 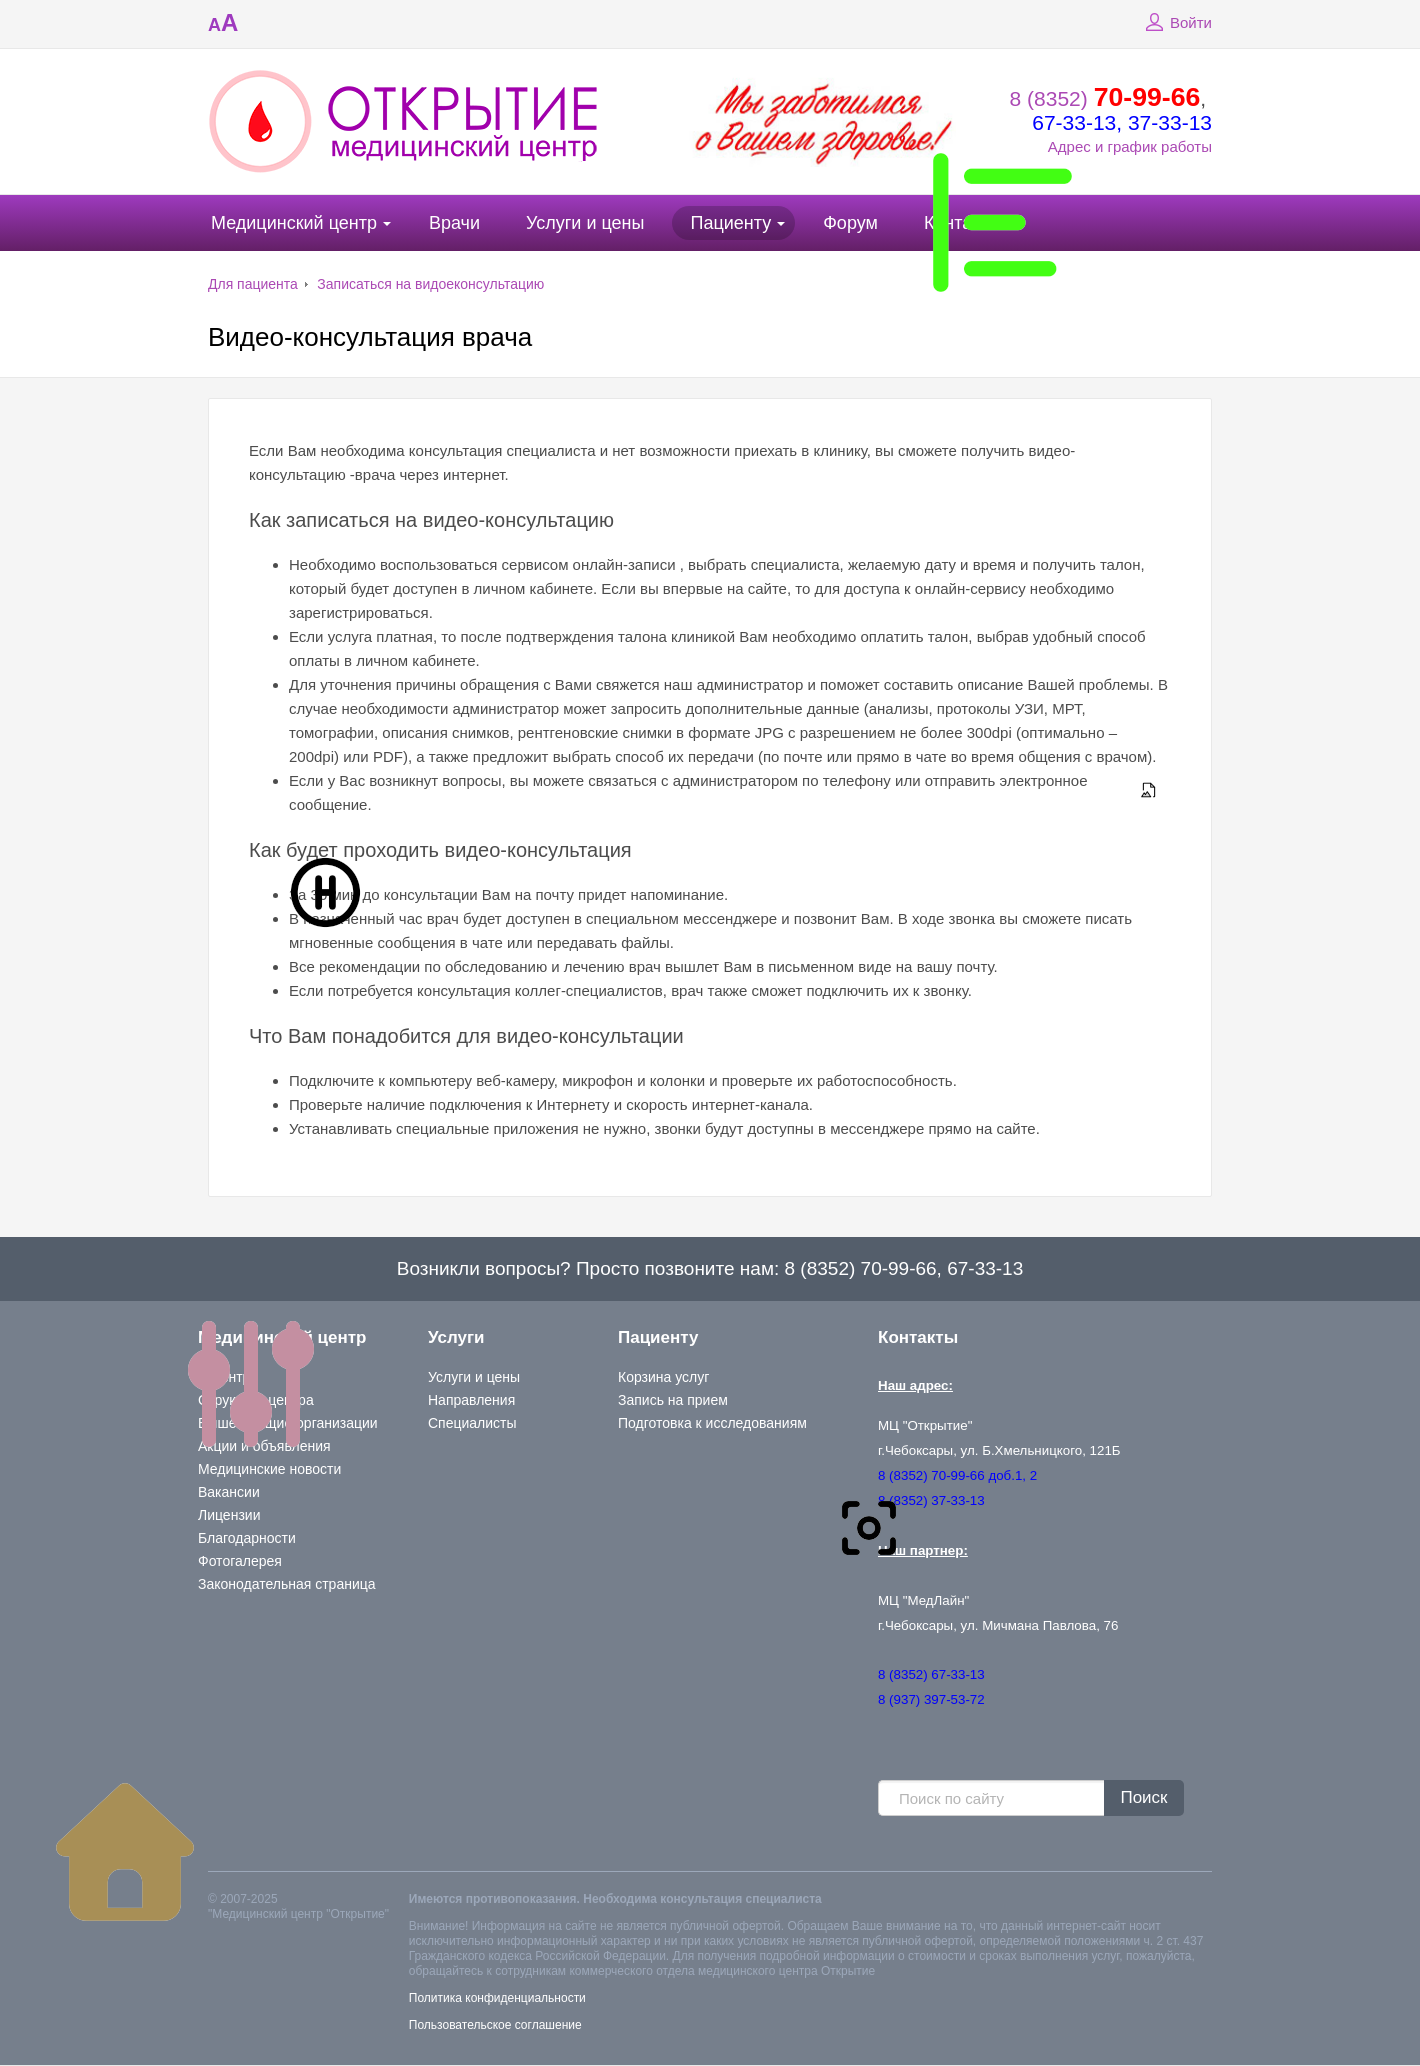 What do you see at coordinates (251, 1384) in the screenshot?
I see `adjust settings or preferences` at bounding box center [251, 1384].